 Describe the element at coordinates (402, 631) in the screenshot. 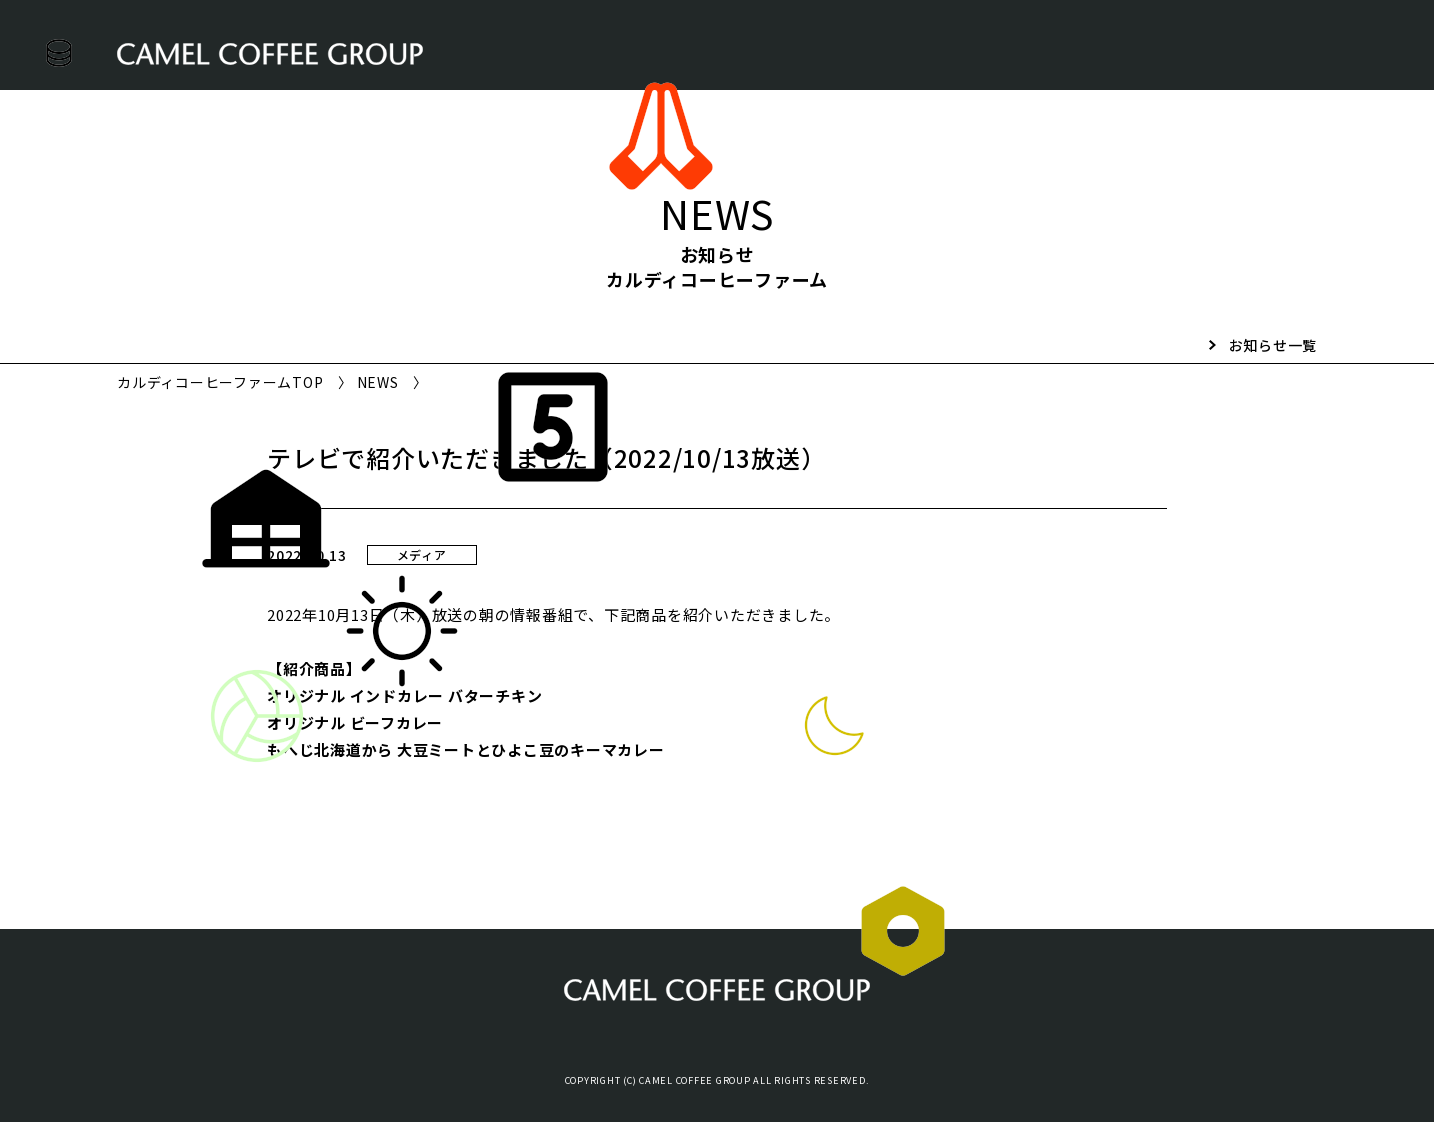

I see `toggle light mode or bright theme` at that location.